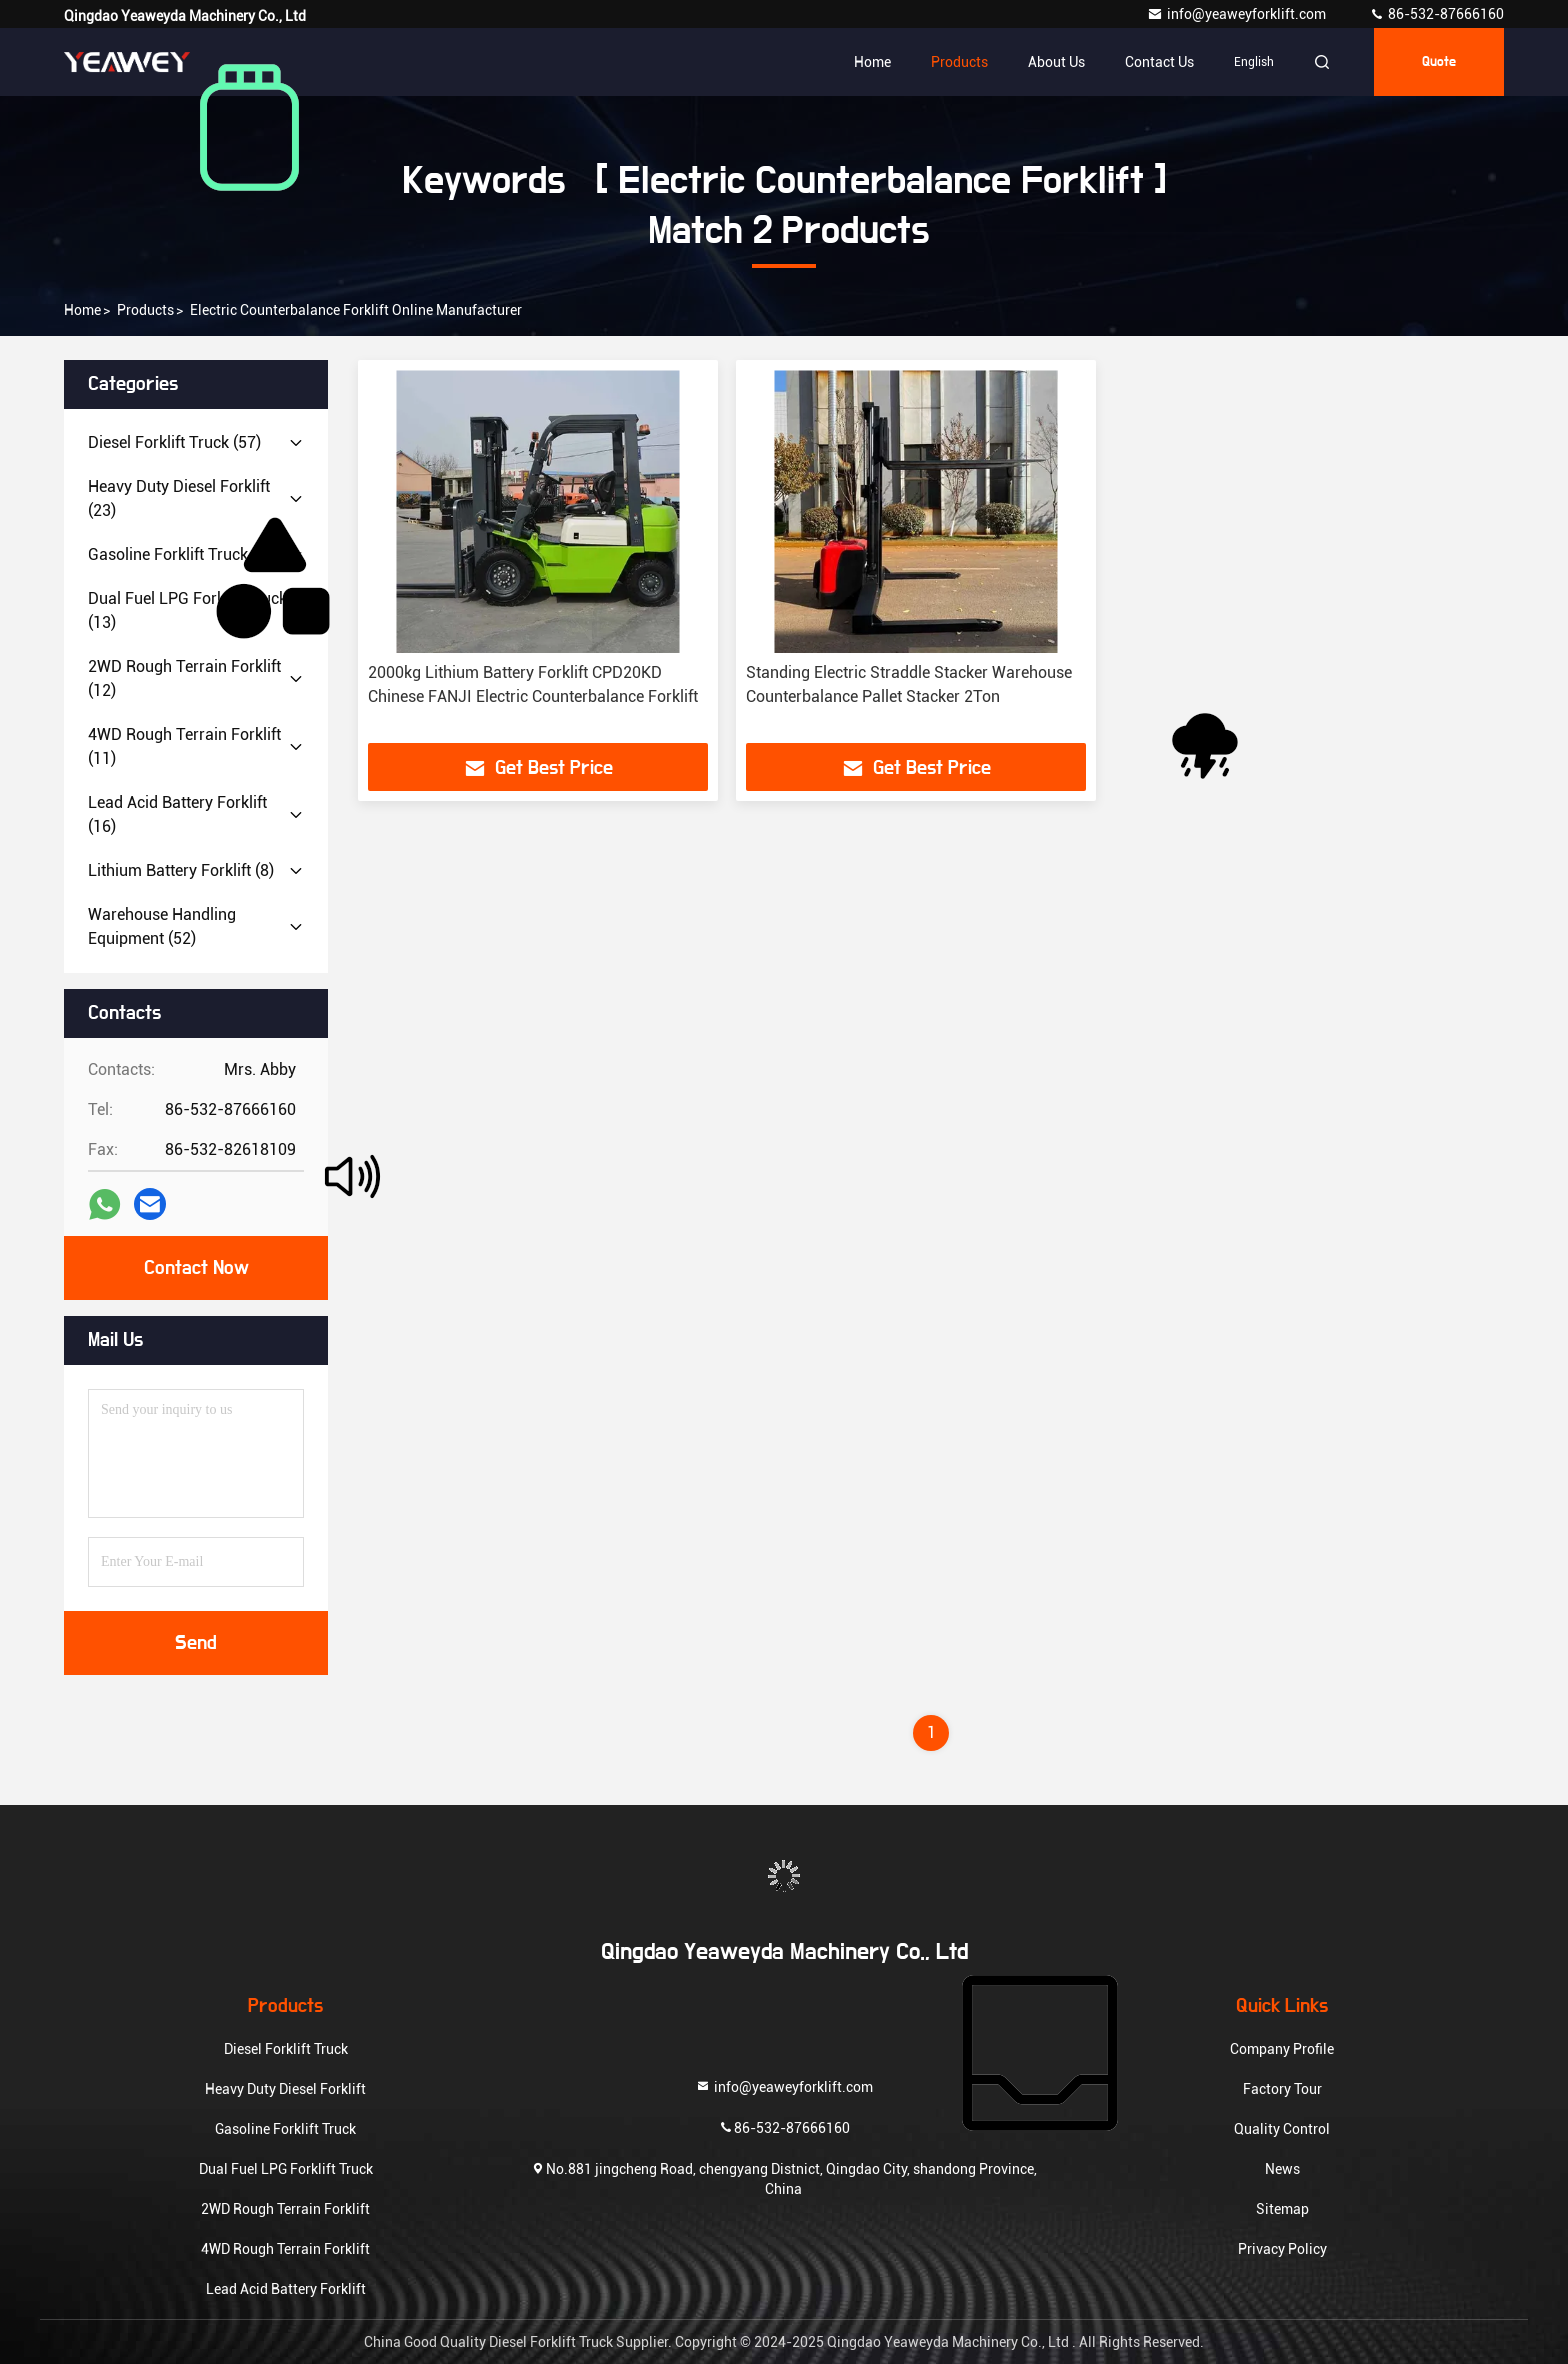  I want to click on access shape tools or drawing options, so click(275, 580).